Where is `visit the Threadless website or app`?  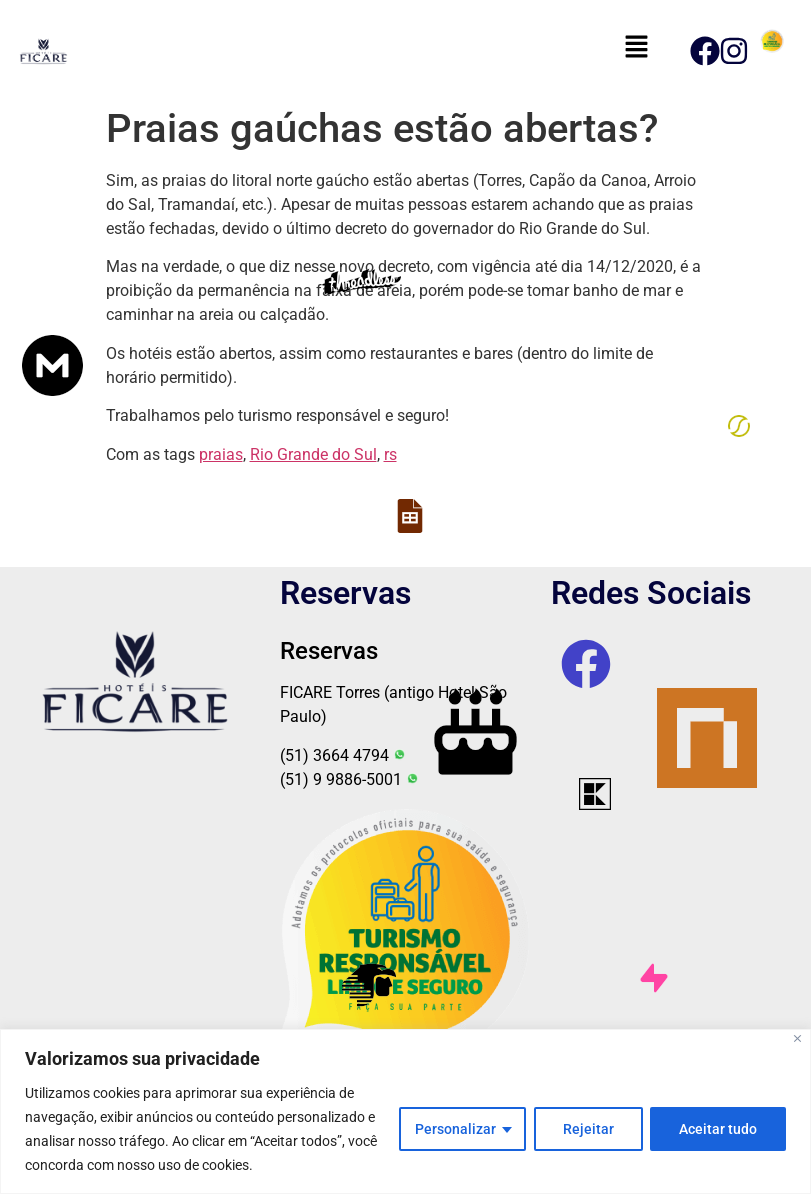 visit the Threadless website or app is located at coordinates (361, 281).